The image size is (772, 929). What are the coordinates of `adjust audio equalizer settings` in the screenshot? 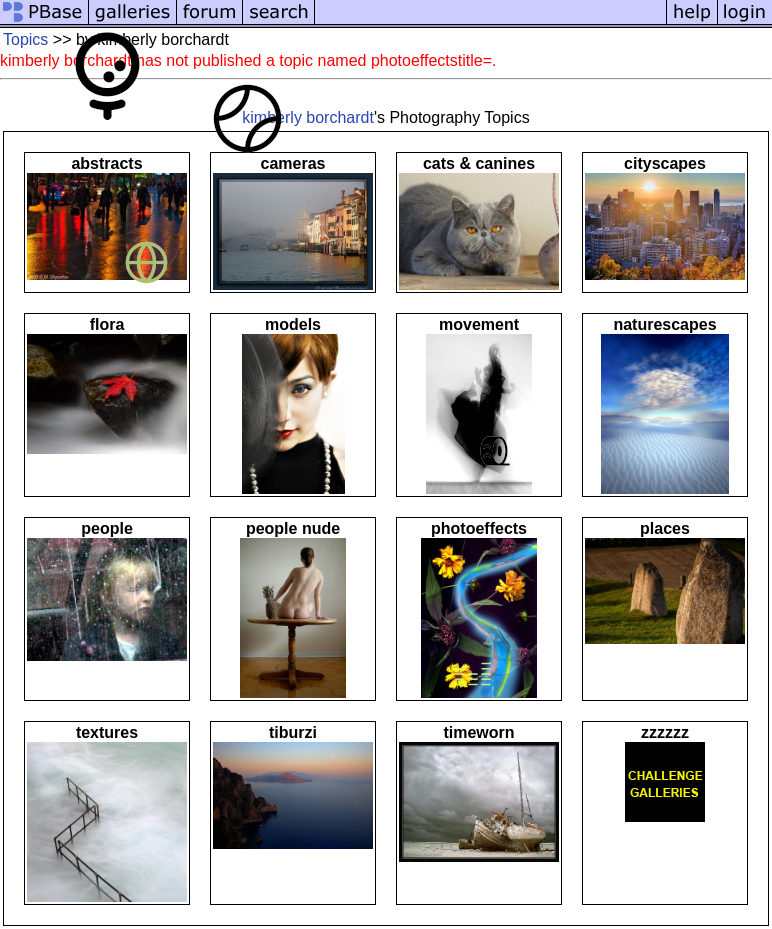 It's located at (473, 674).